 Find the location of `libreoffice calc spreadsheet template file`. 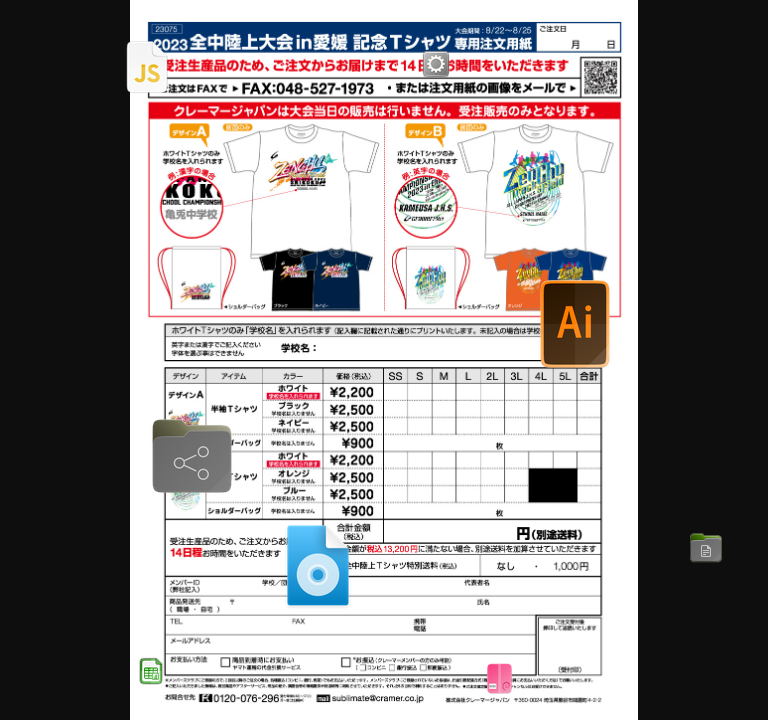

libreoffice calc spreadsheet template file is located at coordinates (151, 671).